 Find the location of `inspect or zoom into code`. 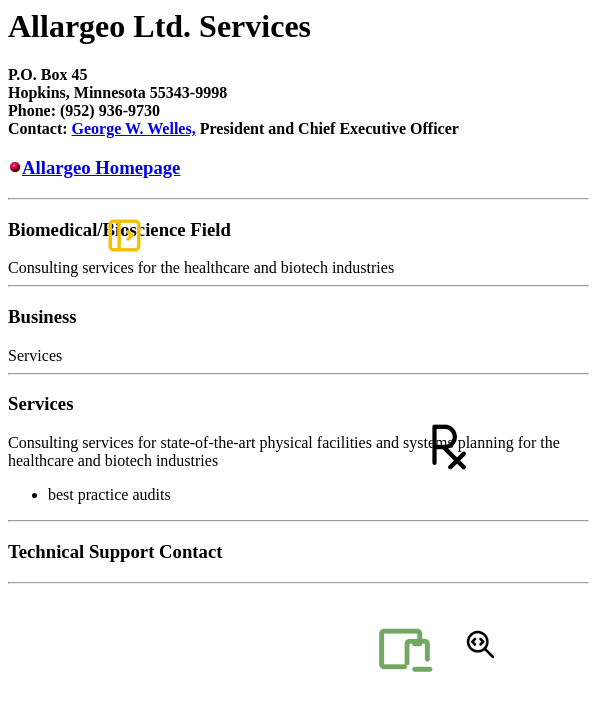

inspect or zoom into code is located at coordinates (480, 644).